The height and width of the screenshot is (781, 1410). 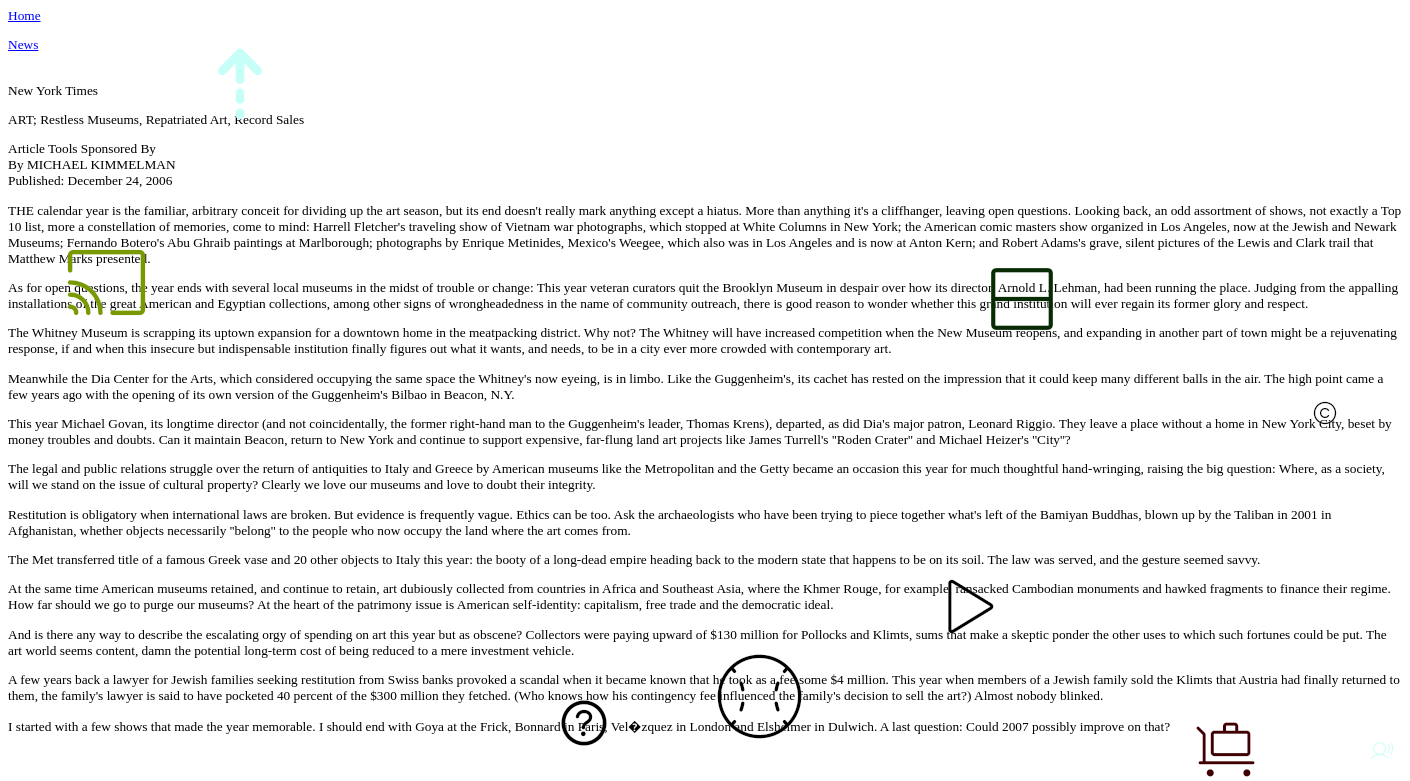 I want to click on cast your screen to another device, so click(x=106, y=282).